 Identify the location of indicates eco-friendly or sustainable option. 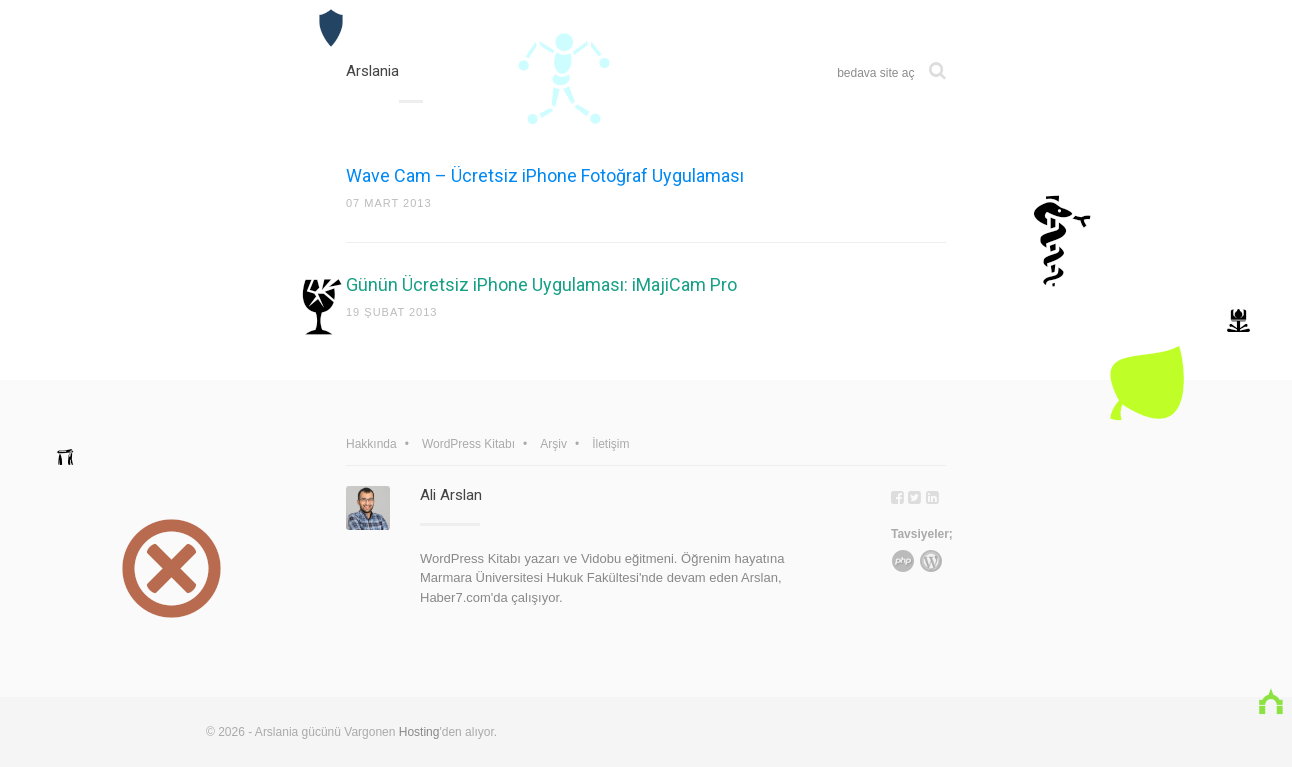
(1147, 383).